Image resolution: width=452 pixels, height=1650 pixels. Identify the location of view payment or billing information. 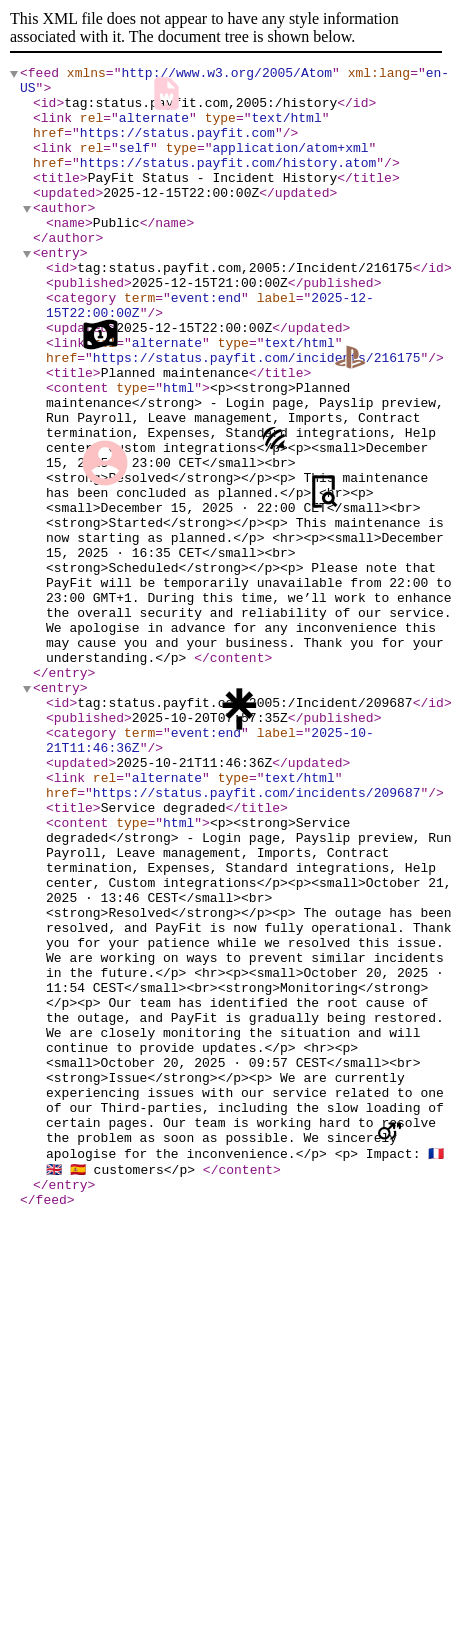
(100, 334).